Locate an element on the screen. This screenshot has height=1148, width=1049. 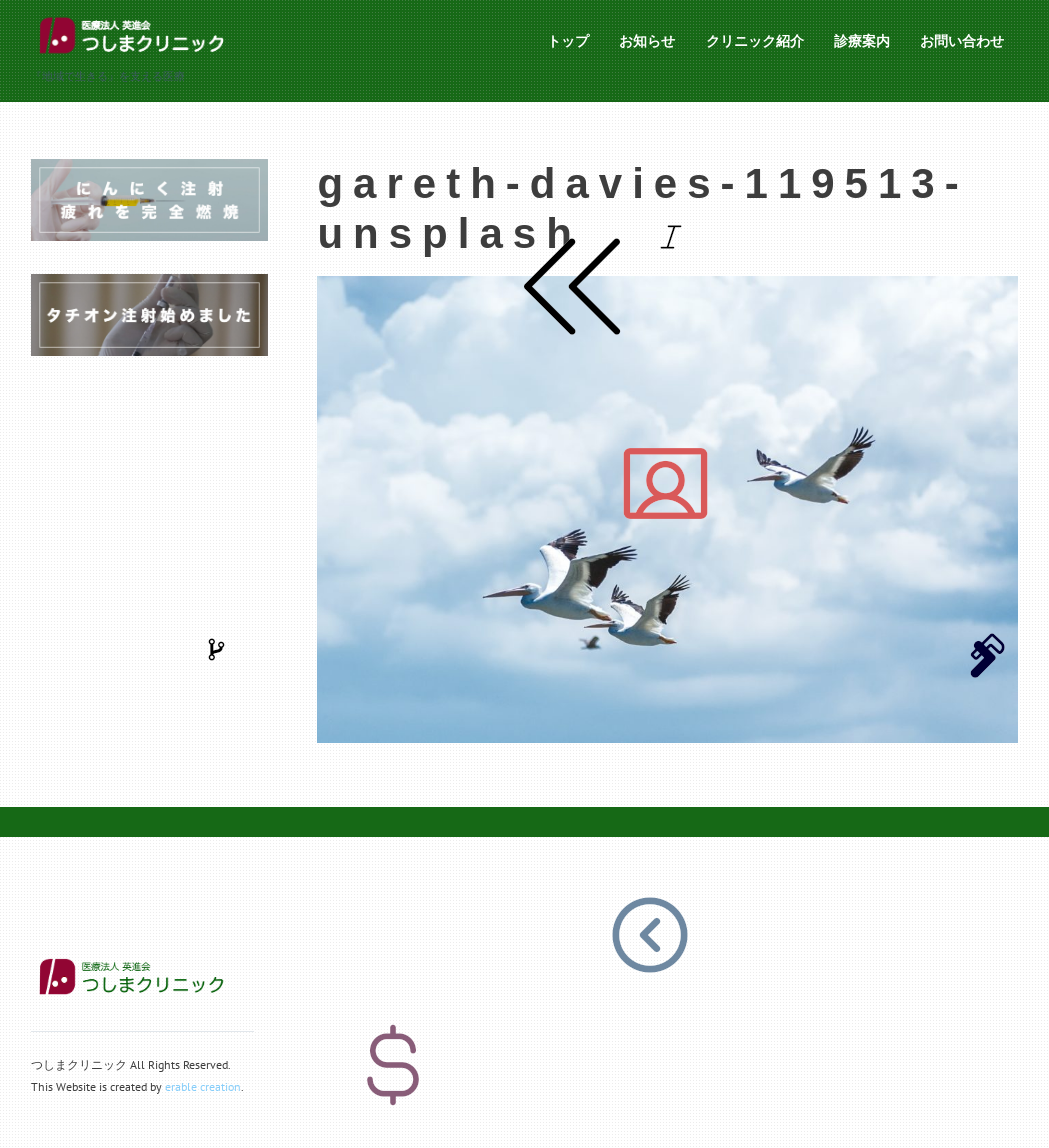
create a new git branch is located at coordinates (216, 649).